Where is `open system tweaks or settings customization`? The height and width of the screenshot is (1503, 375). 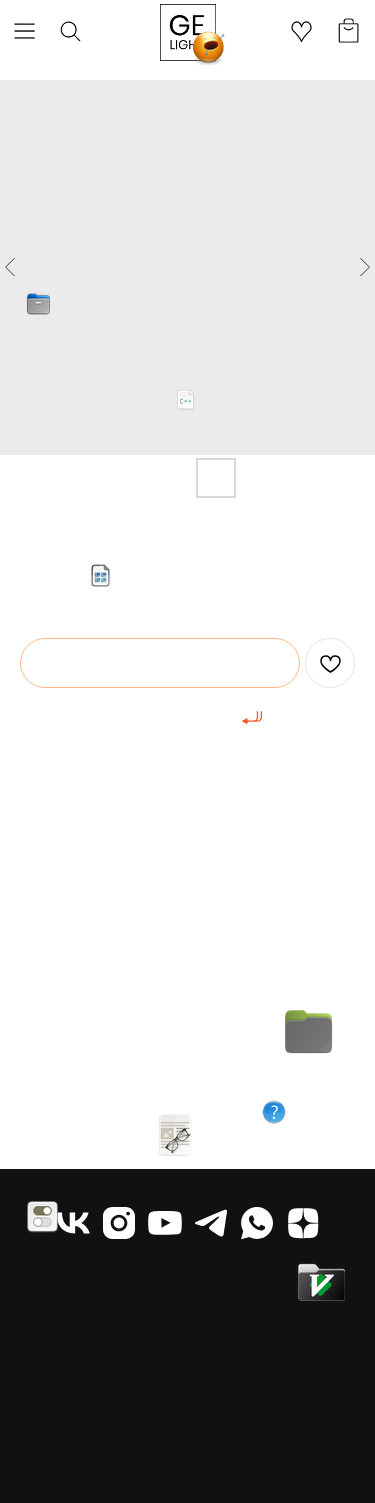 open system tweaks or settings customization is located at coordinates (42, 1216).